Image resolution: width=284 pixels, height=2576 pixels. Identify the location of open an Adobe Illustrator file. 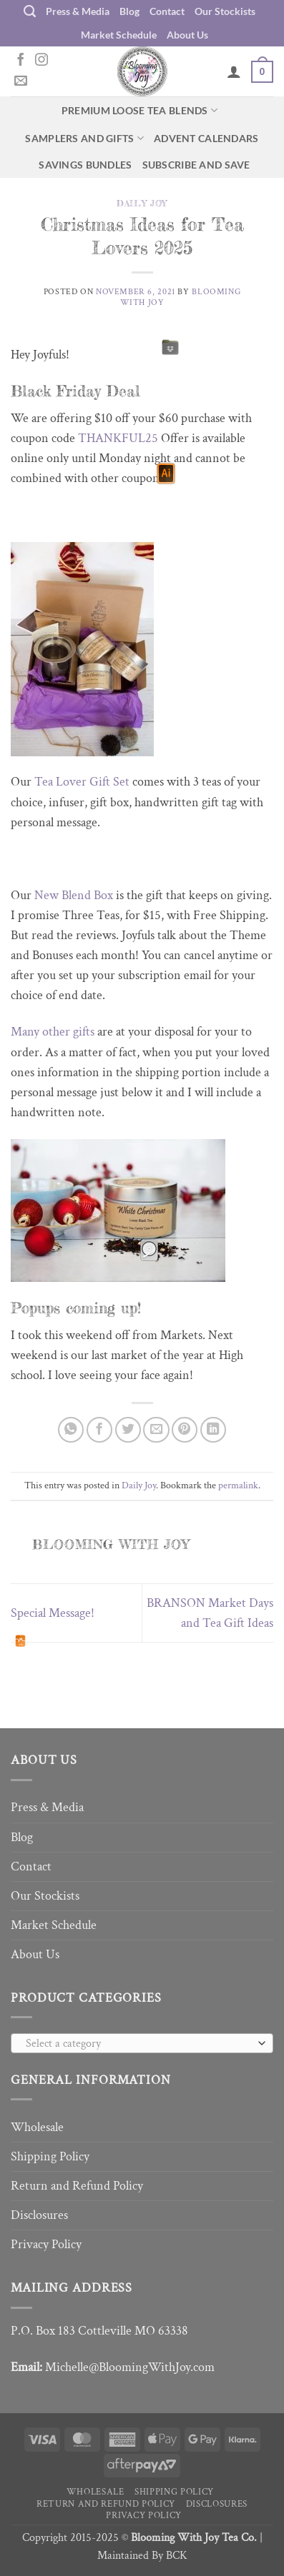
(166, 473).